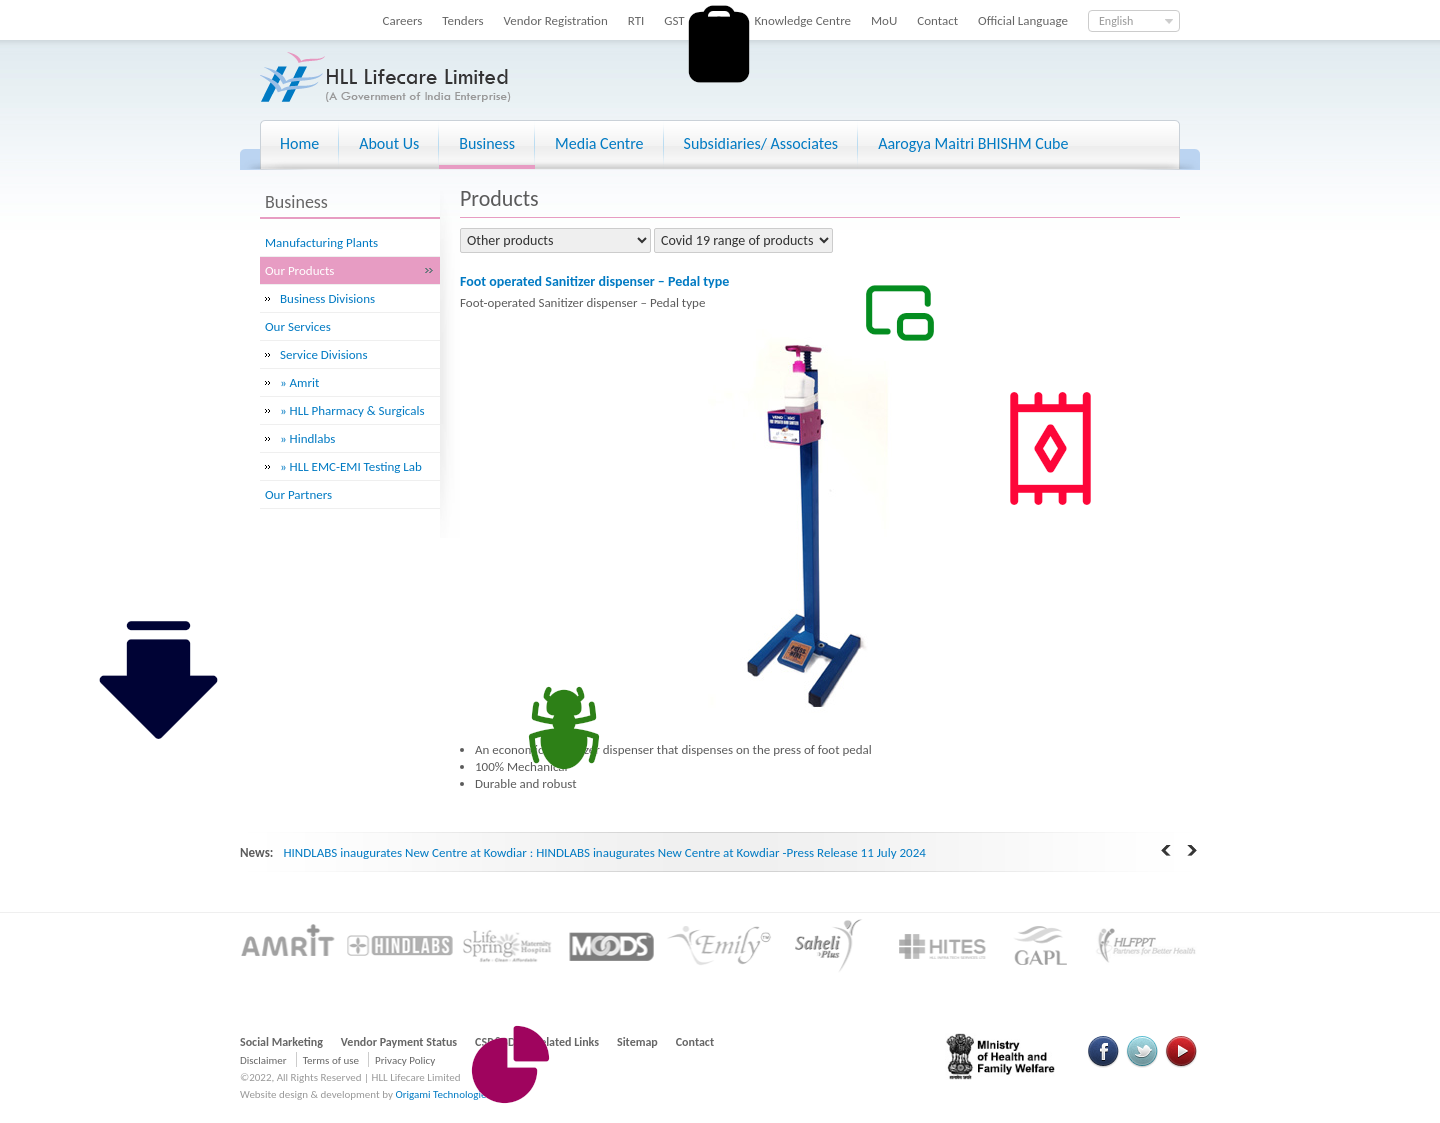  What do you see at coordinates (158, 675) in the screenshot?
I see `download file or content` at bounding box center [158, 675].